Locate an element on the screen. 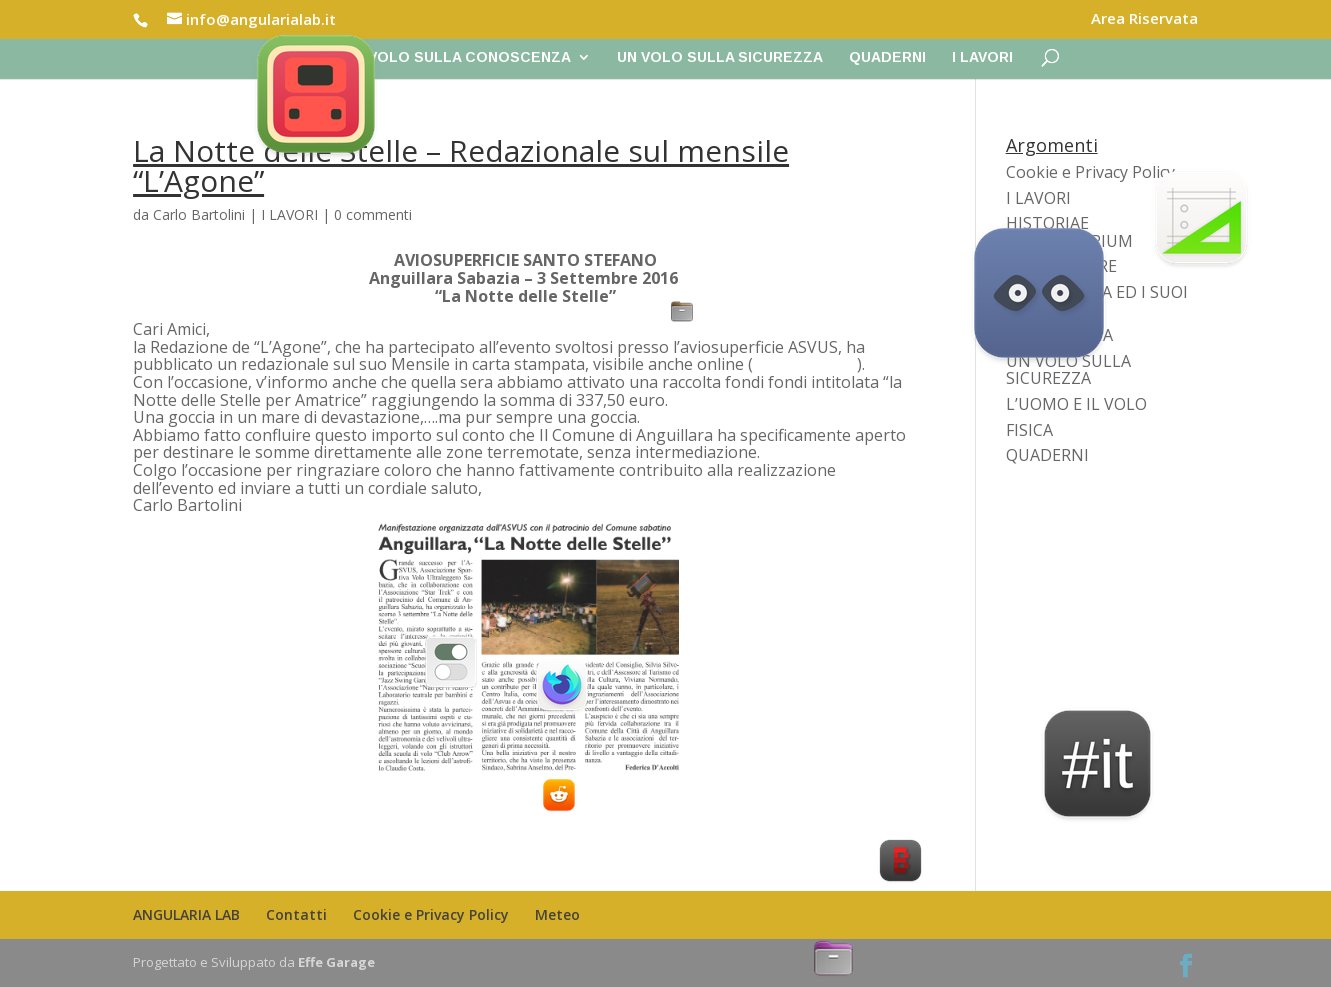 Image resolution: width=1331 pixels, height=987 pixels. open hashit, a file hashing utility app is located at coordinates (1097, 763).